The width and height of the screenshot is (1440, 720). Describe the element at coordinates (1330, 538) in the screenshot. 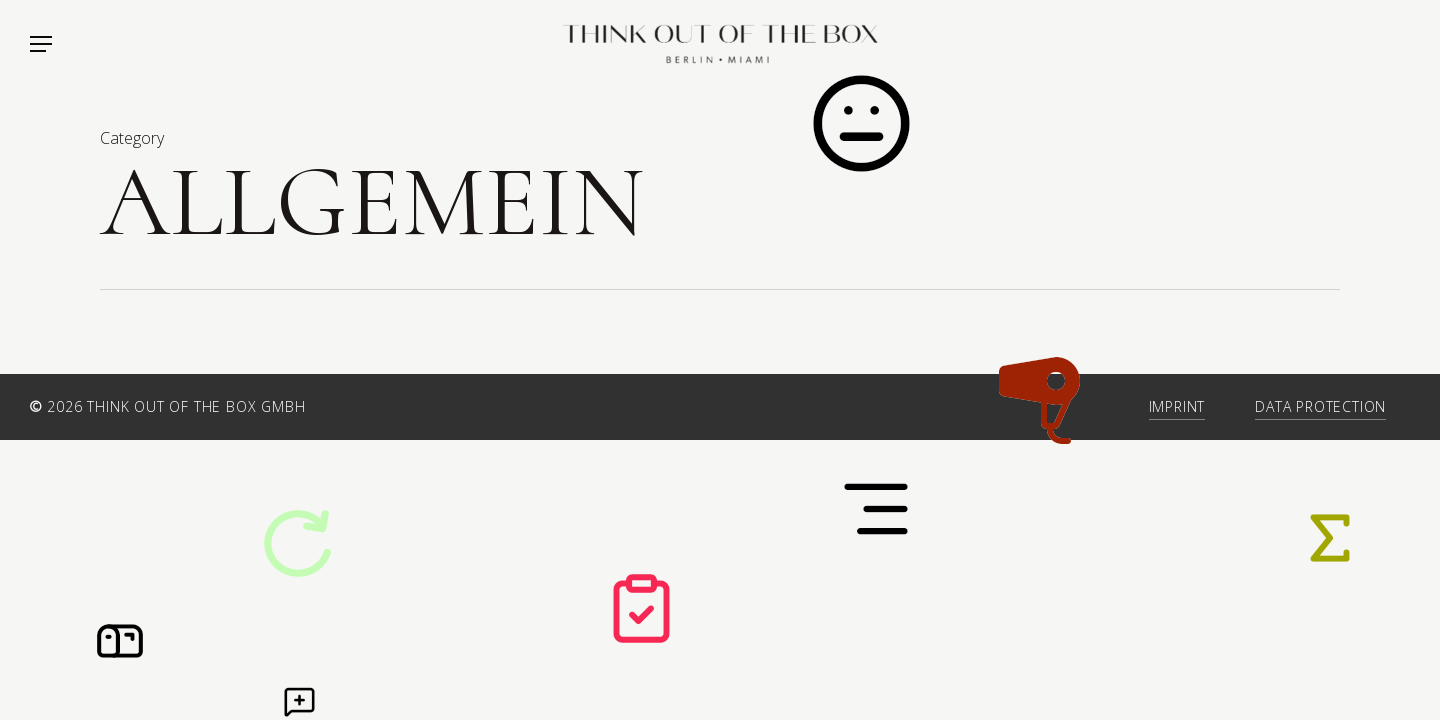

I see `calculate sum or total` at that location.